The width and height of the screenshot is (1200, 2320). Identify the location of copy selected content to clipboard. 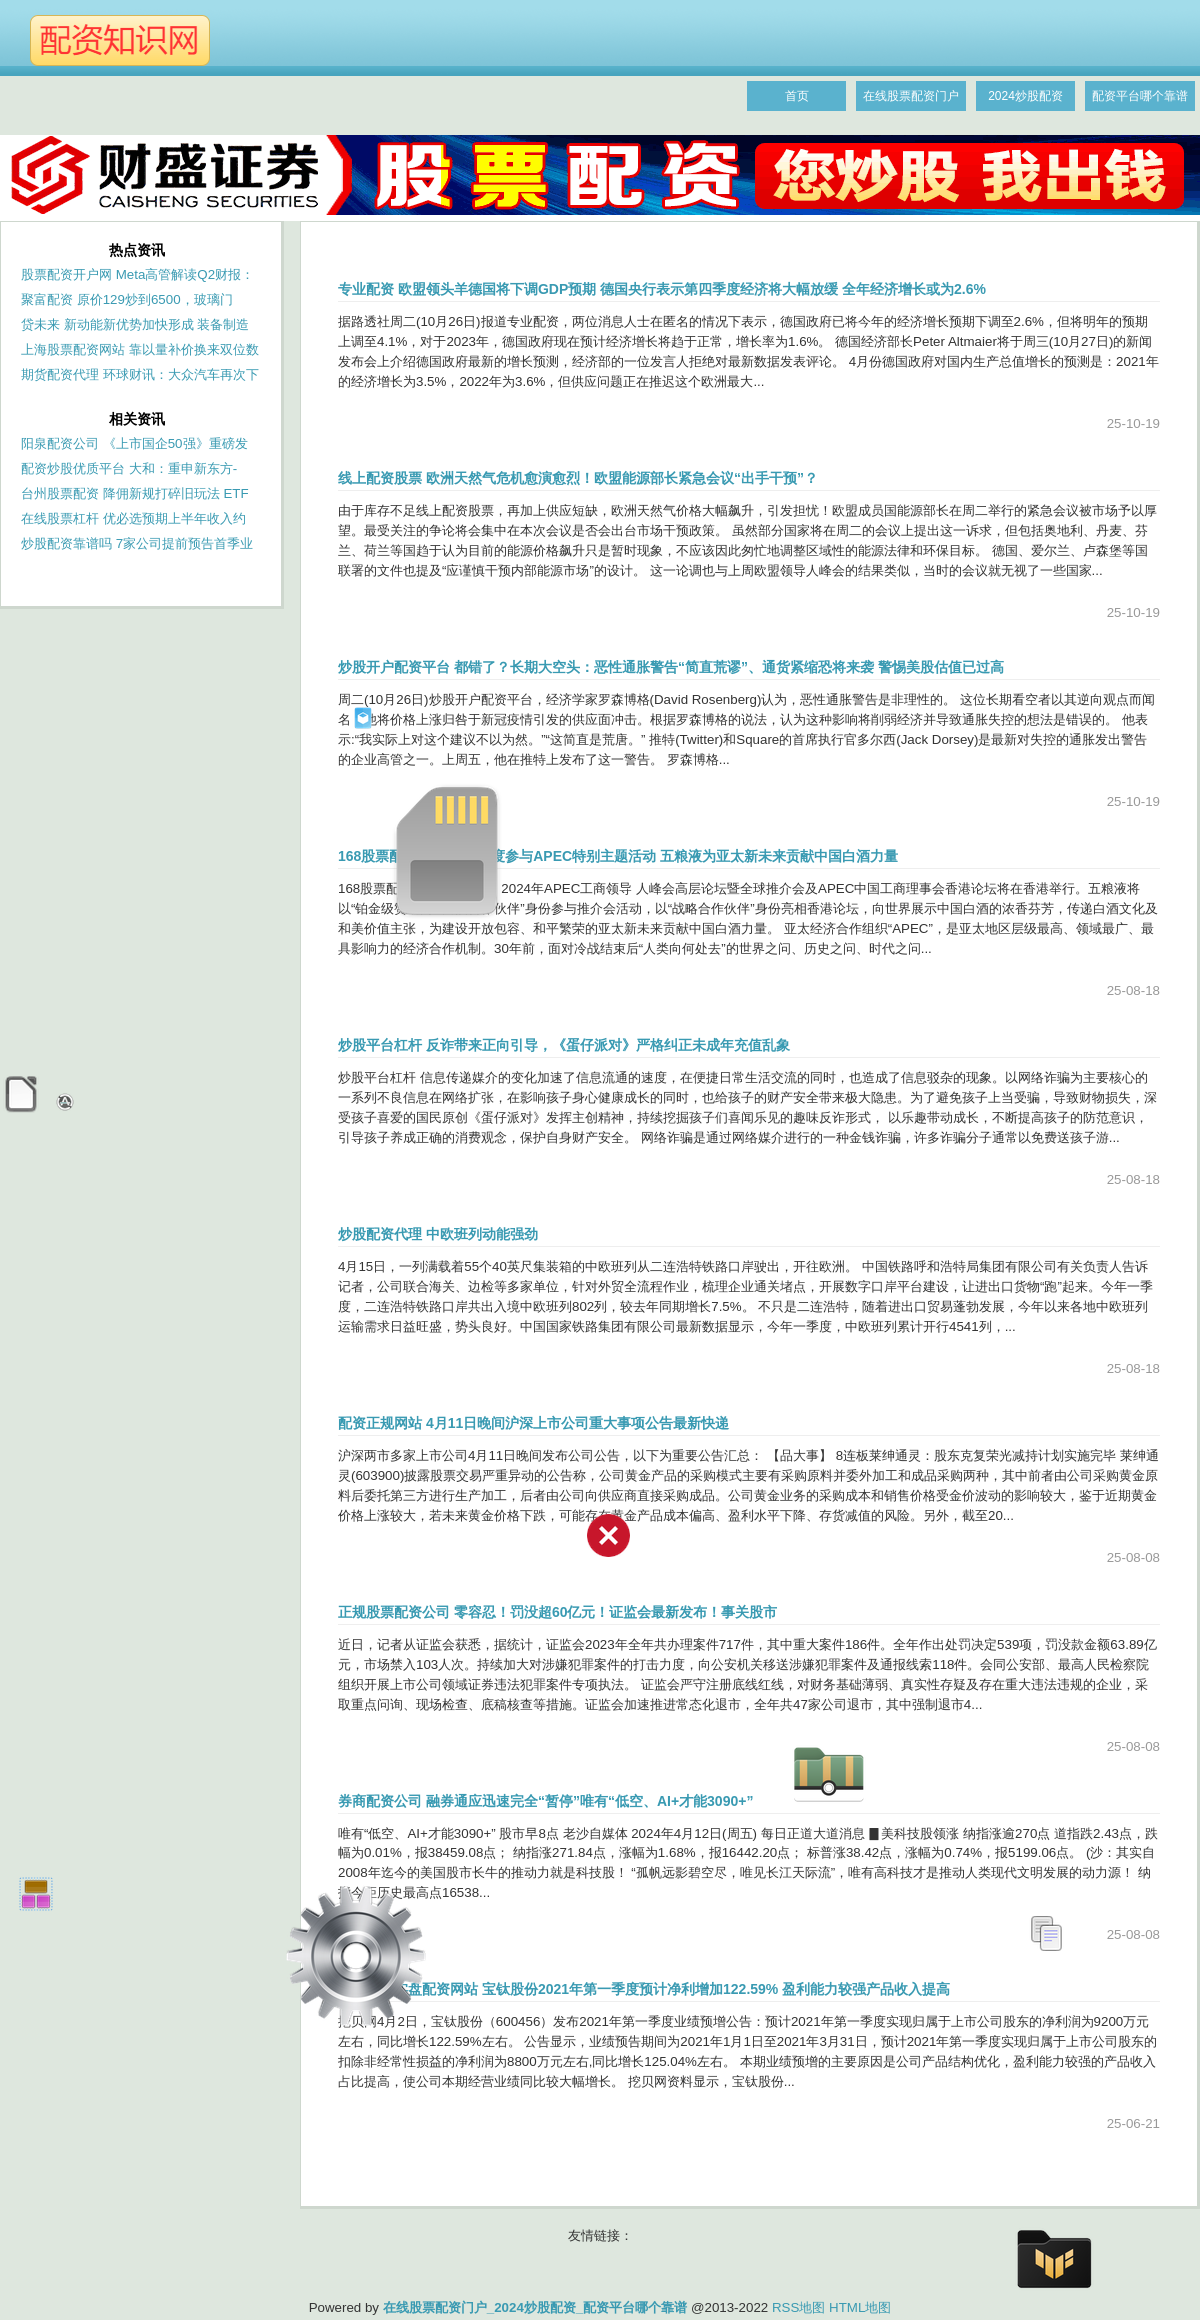
(1046, 1933).